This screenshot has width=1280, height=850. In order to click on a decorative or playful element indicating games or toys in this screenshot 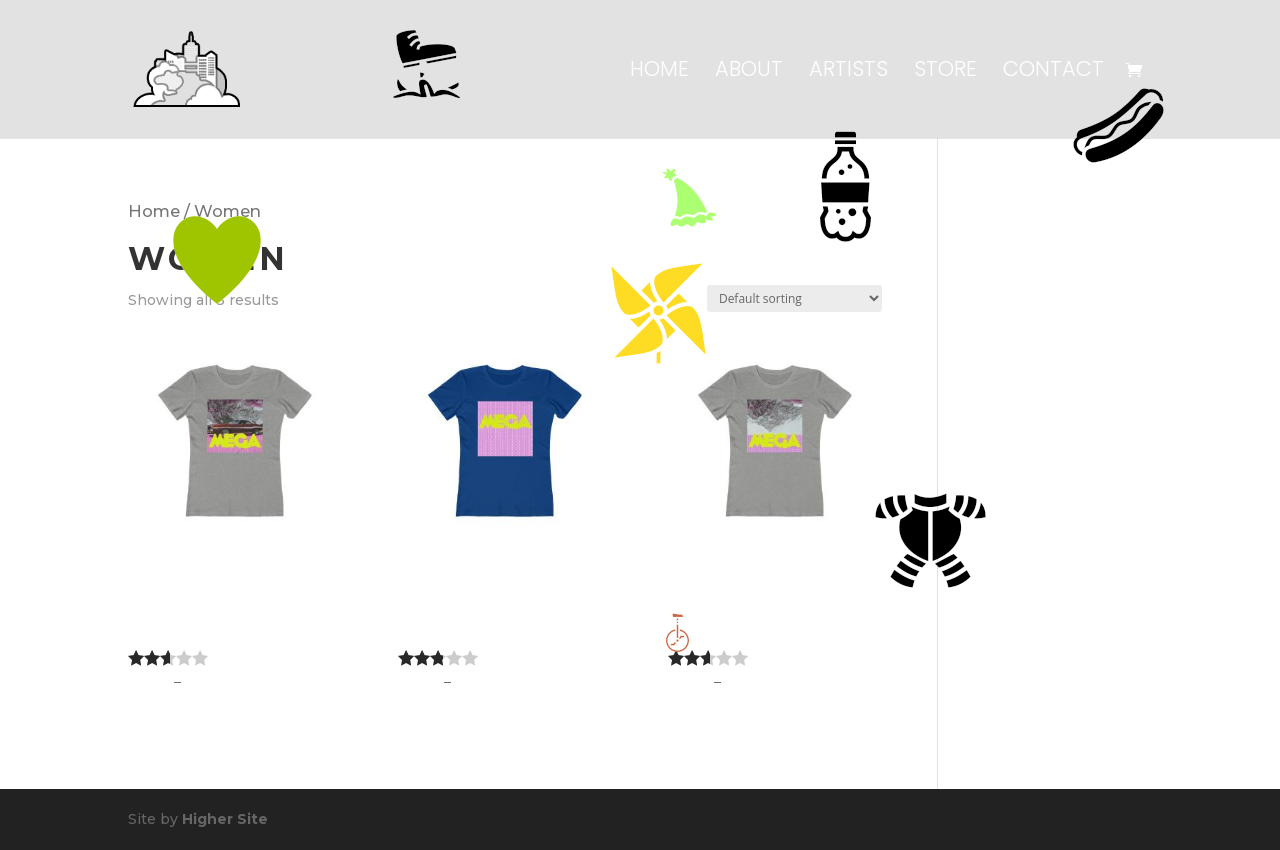, I will do `click(658, 310)`.